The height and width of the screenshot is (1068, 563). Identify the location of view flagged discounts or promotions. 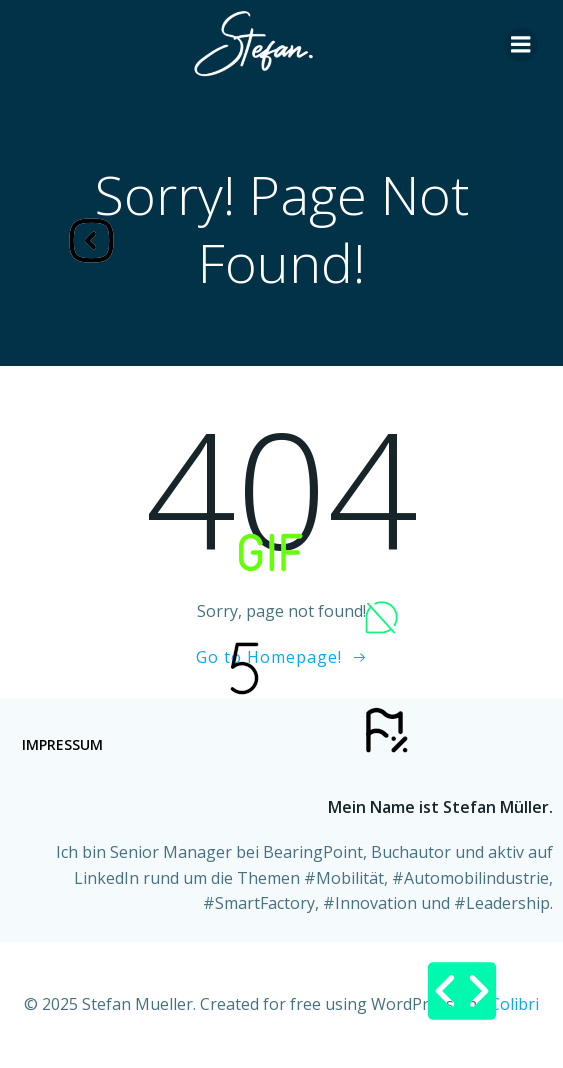
(384, 729).